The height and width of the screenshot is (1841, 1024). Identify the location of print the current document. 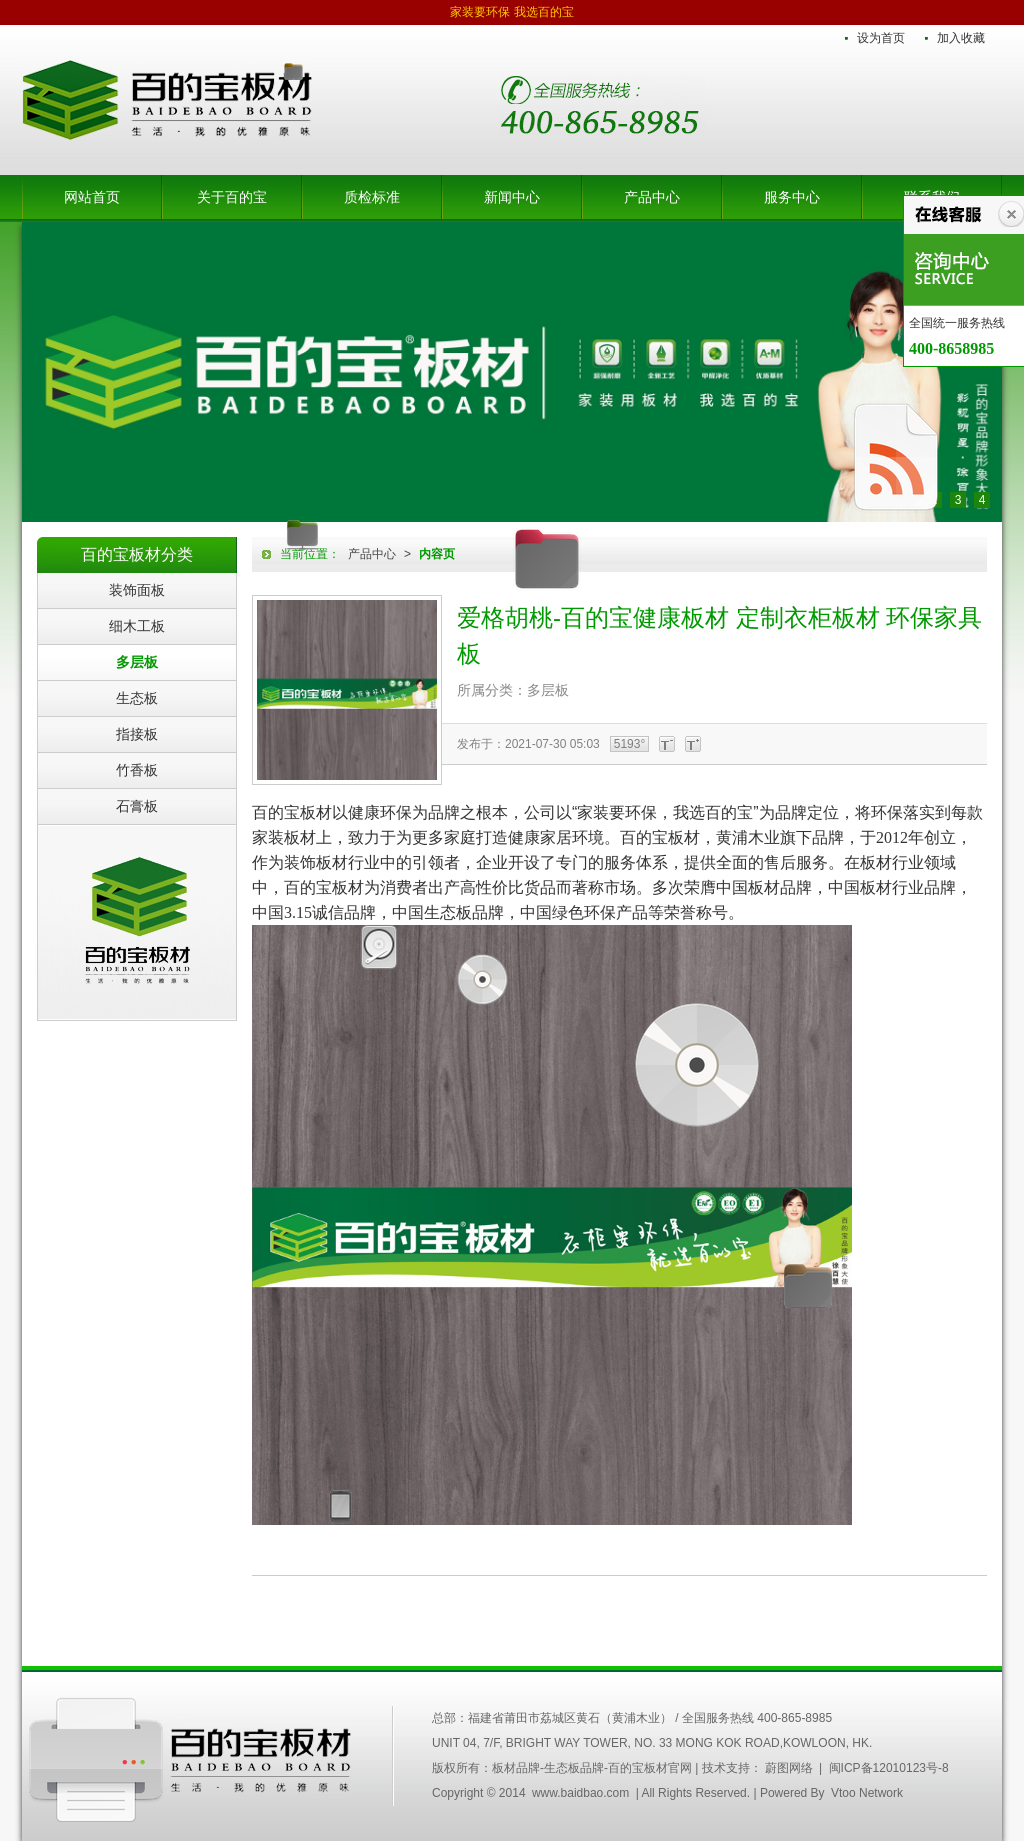
(96, 1760).